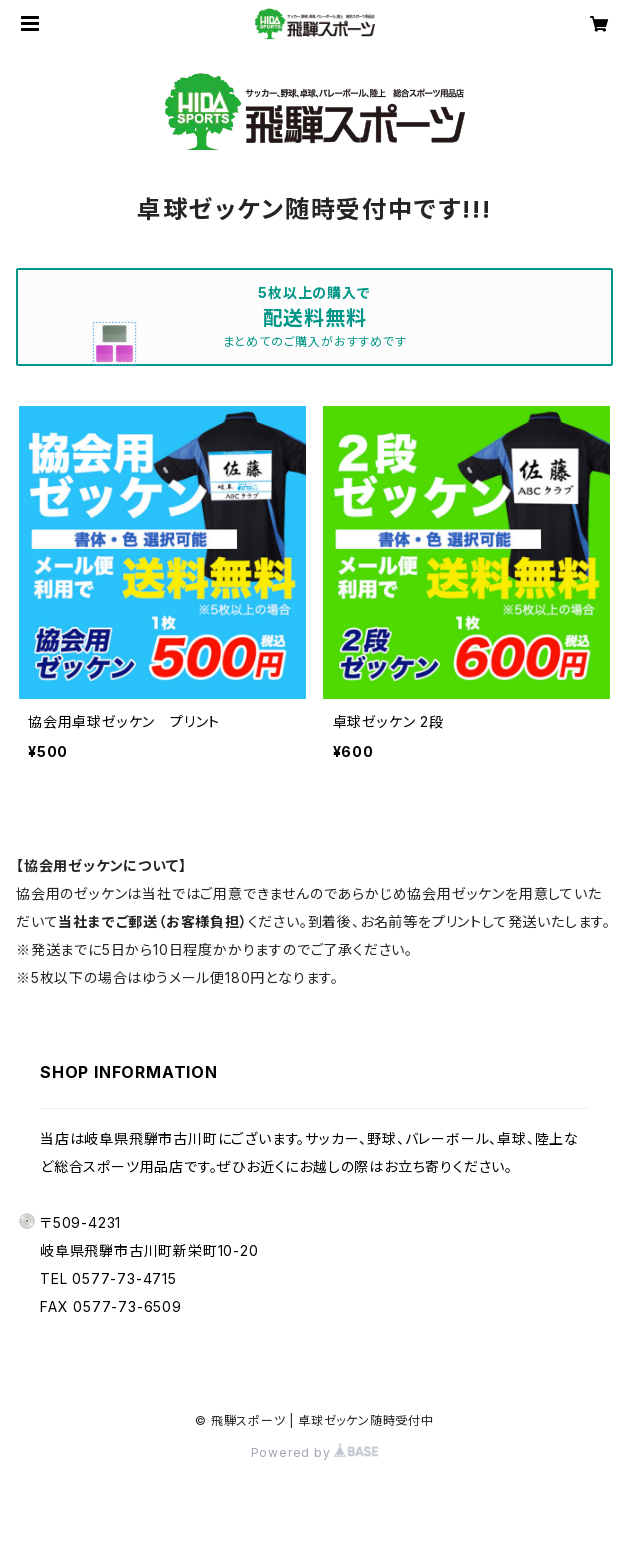  What do you see at coordinates (27, 1221) in the screenshot?
I see `access cd/dvd drive` at bounding box center [27, 1221].